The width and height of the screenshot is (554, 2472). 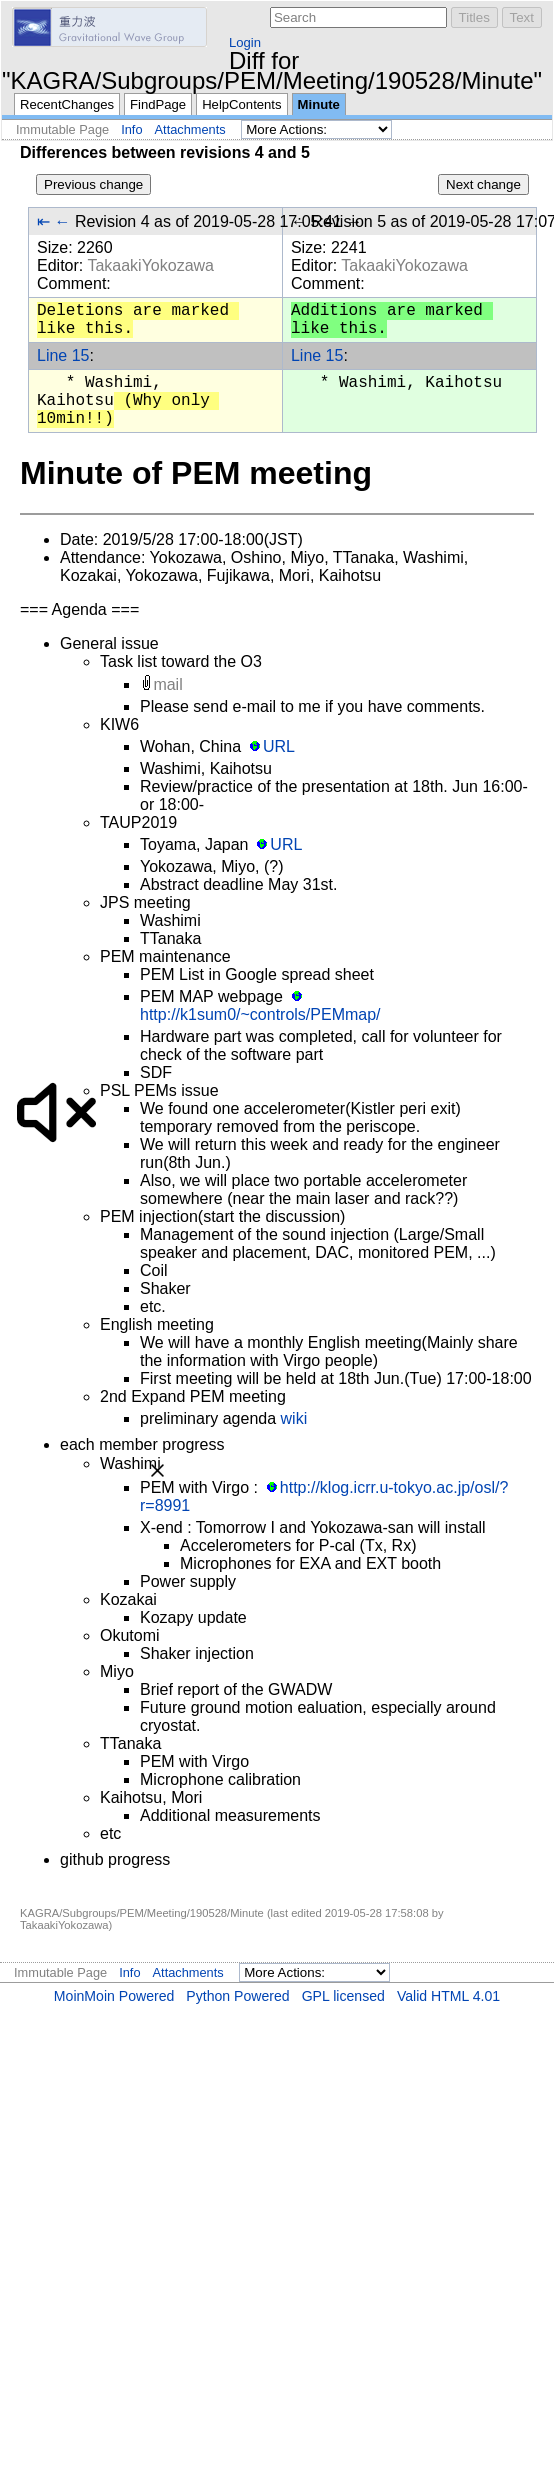 What do you see at coordinates (56, 1112) in the screenshot?
I see `mute audio or sound` at bounding box center [56, 1112].